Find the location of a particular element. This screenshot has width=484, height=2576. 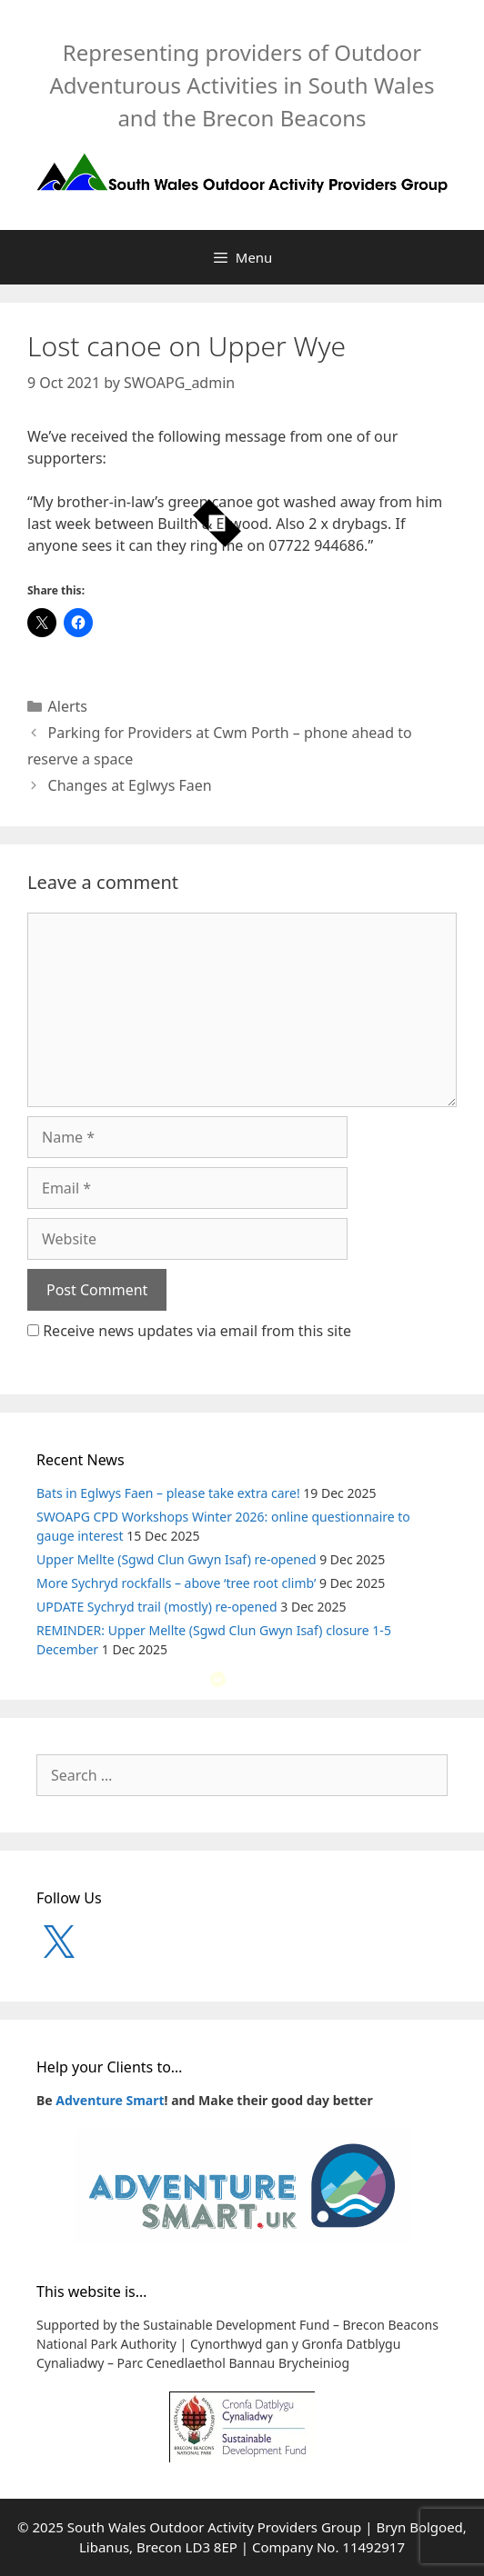

open fathom analytics dashboard is located at coordinates (217, 1679).